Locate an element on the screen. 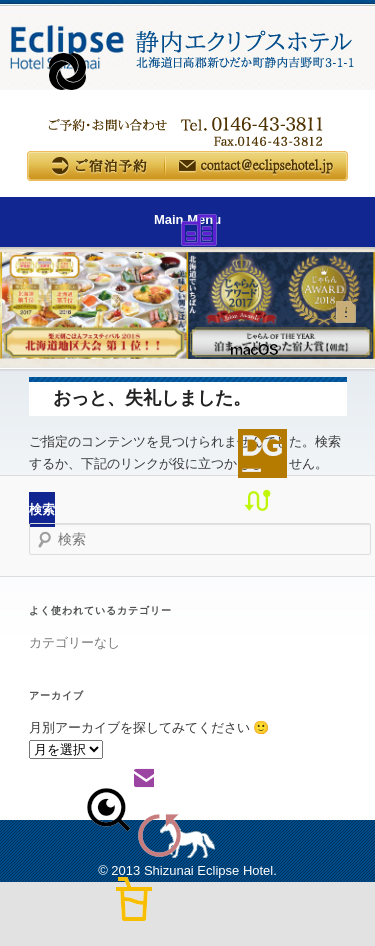 This screenshot has height=946, width=375. reset to previous state is located at coordinates (159, 835).